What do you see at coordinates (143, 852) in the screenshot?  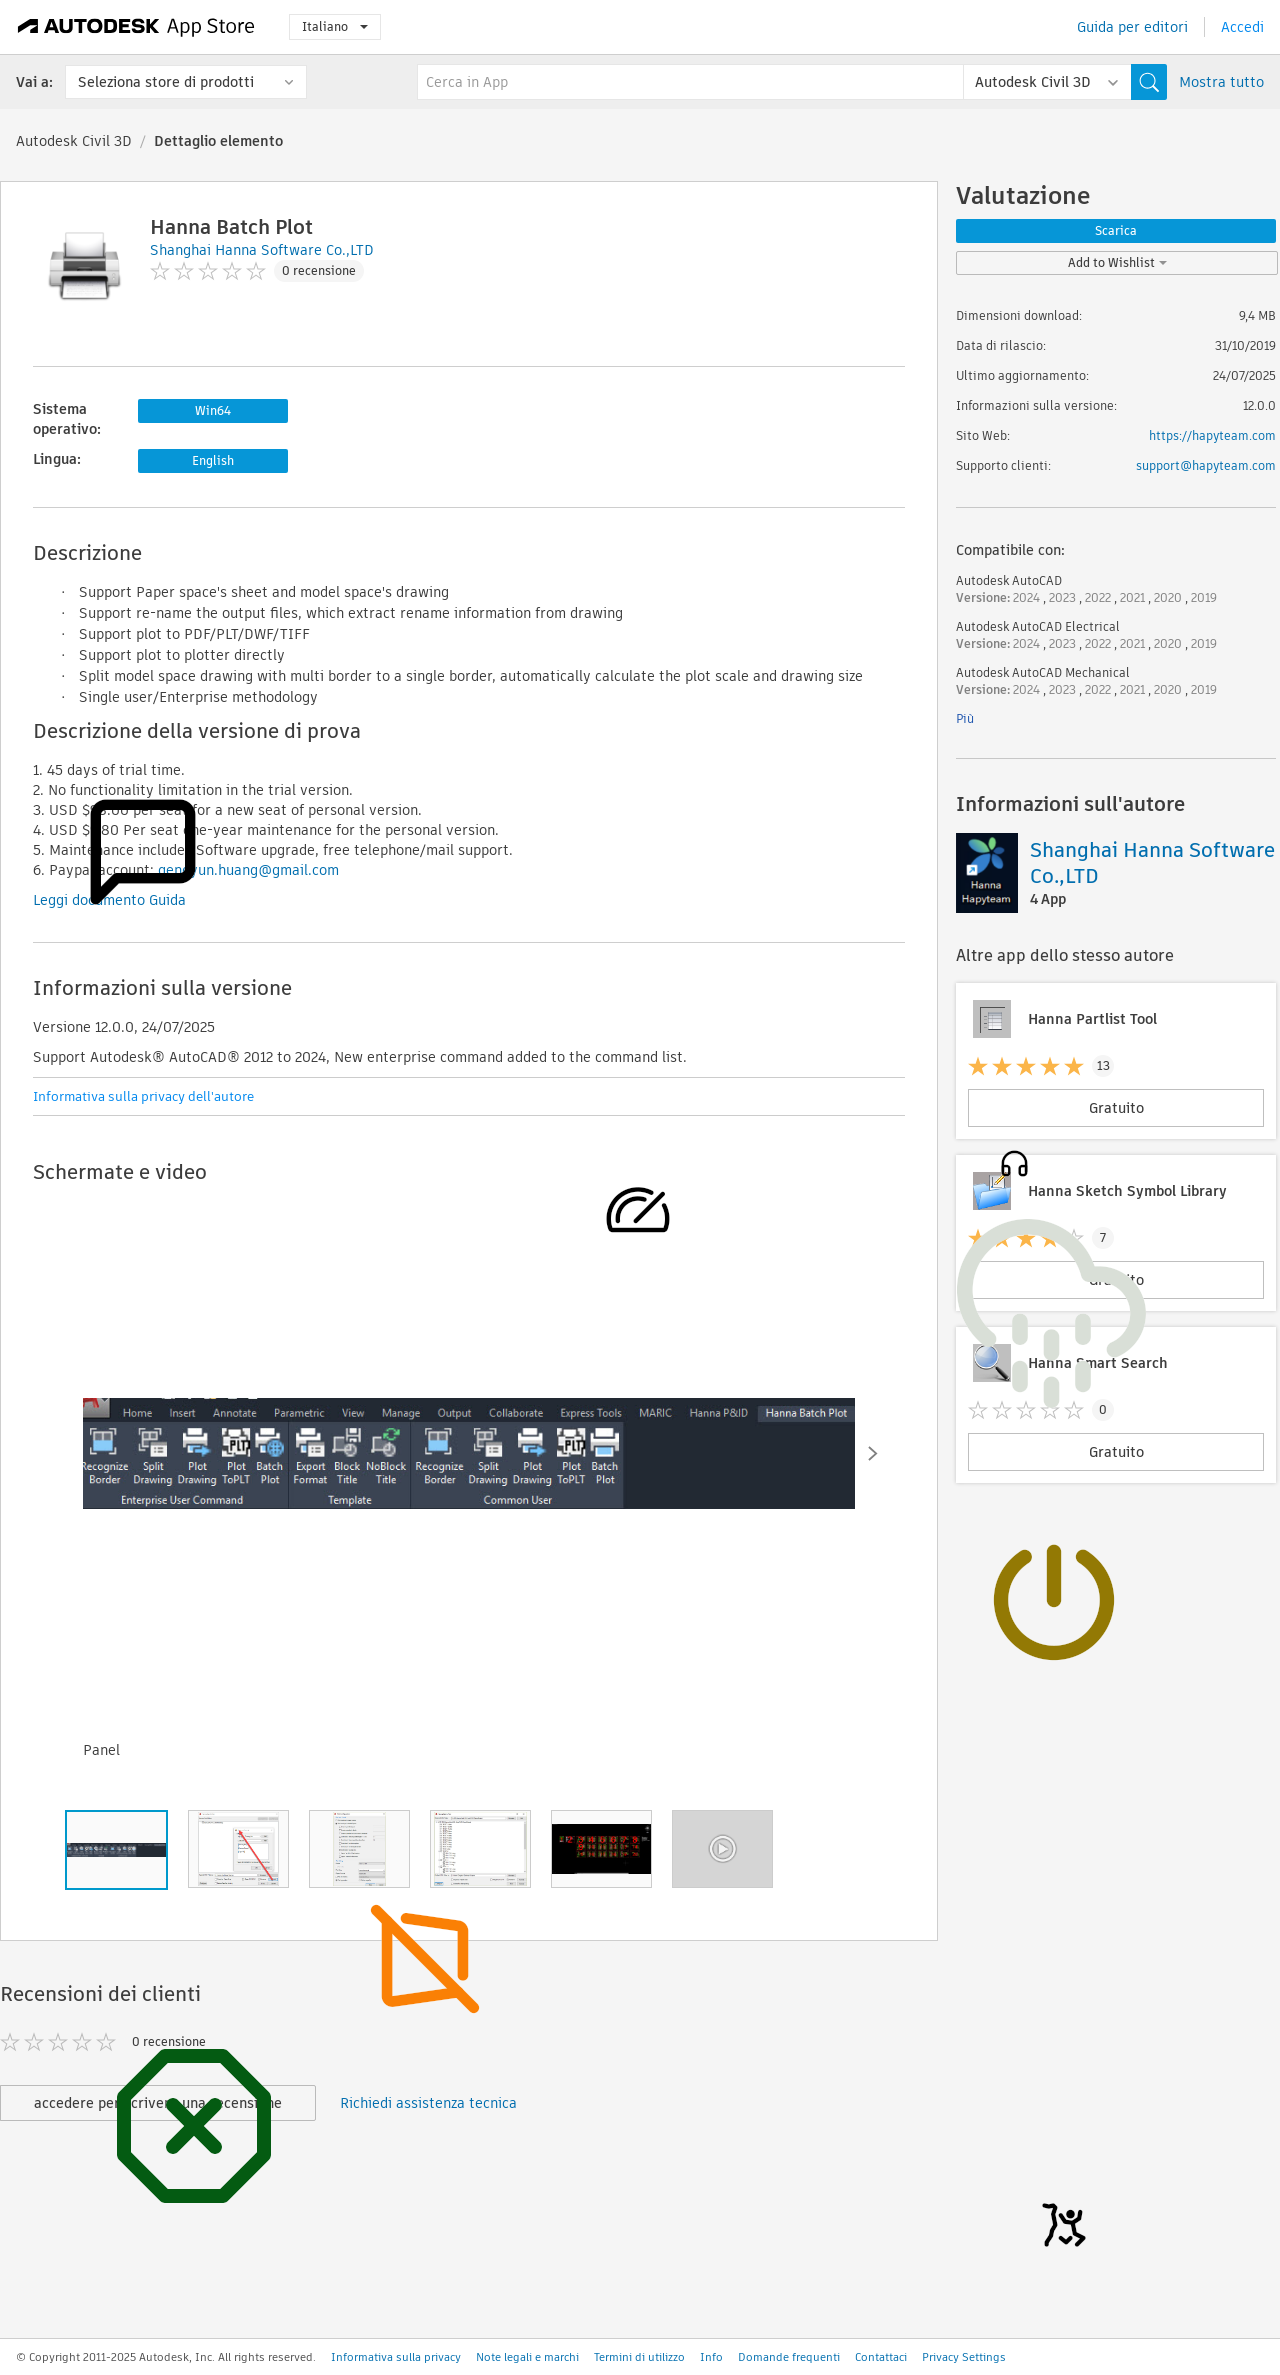 I see `open messaging or chat` at bounding box center [143, 852].